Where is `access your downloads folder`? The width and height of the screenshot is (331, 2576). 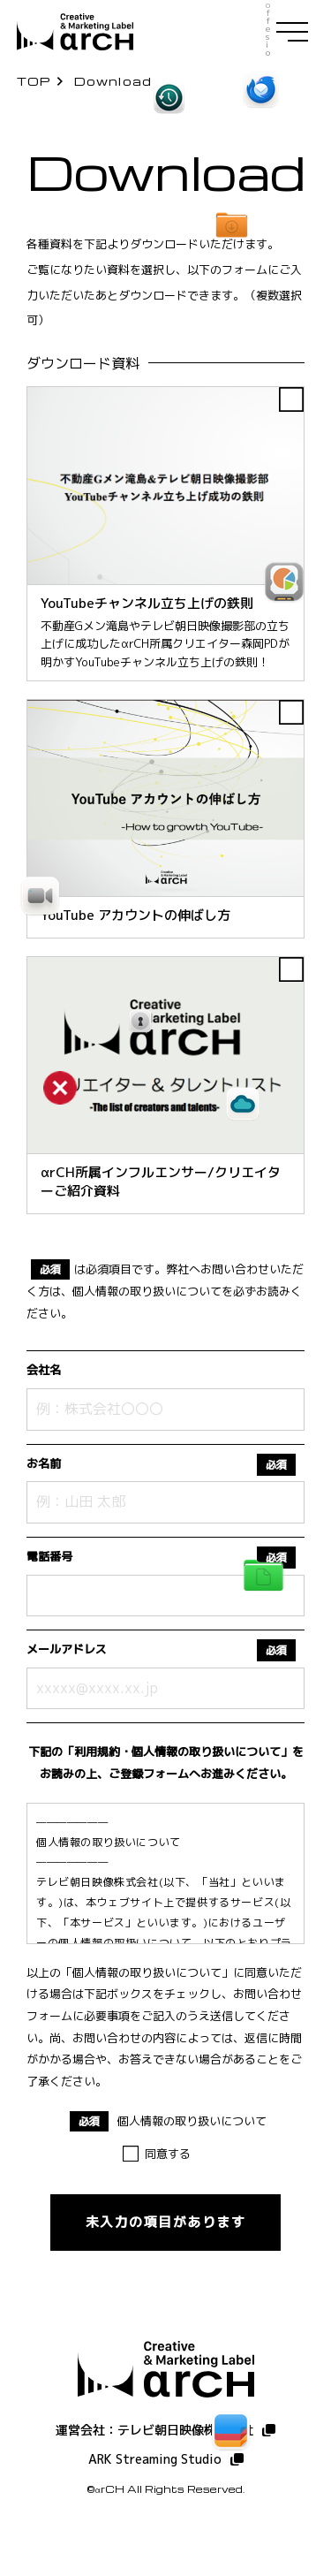
access your downloads folder is located at coordinates (231, 224).